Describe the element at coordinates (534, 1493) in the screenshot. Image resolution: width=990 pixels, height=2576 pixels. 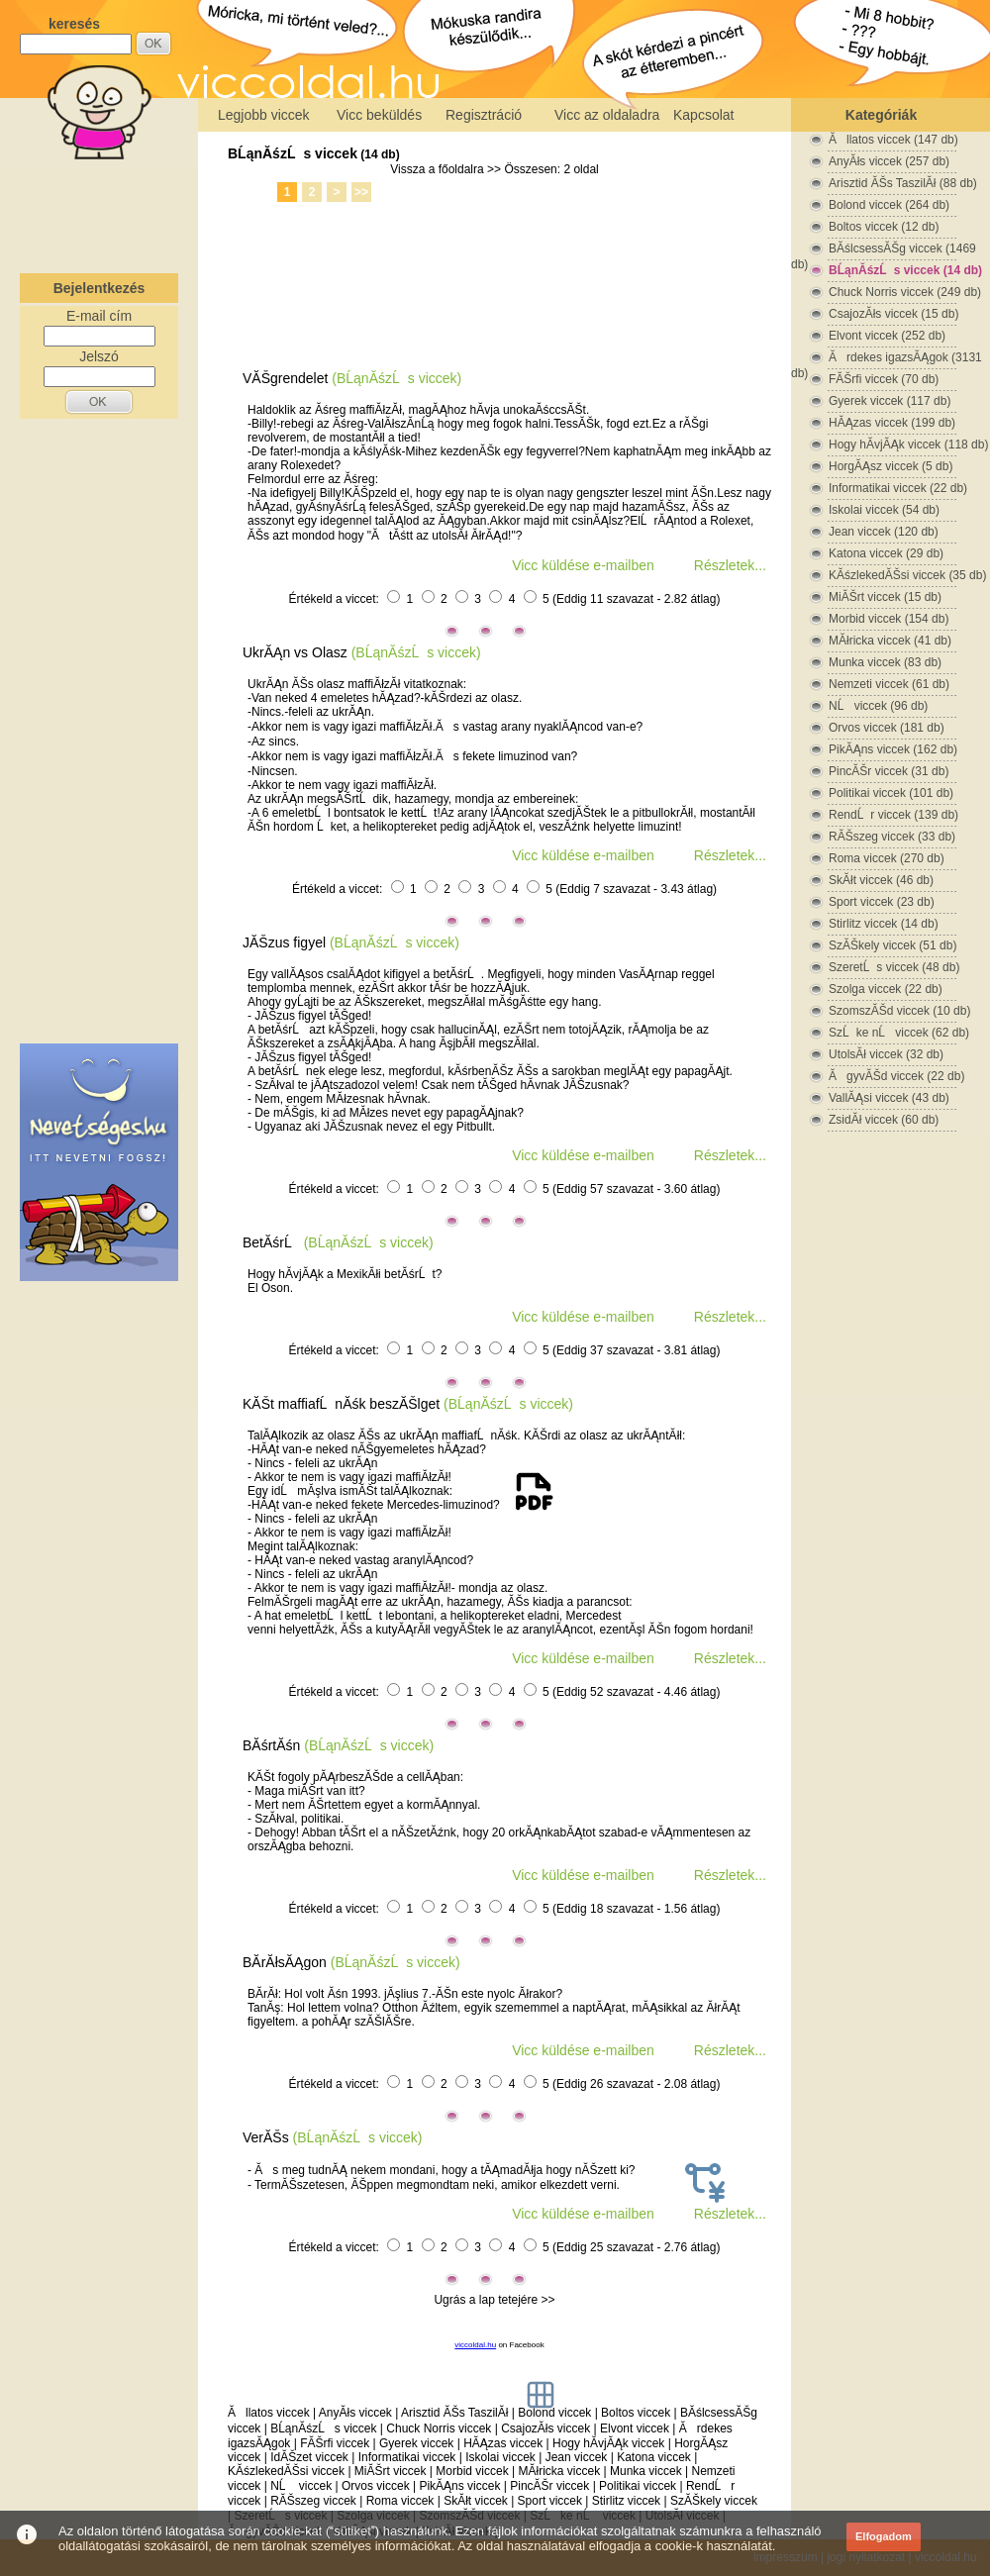
I see `view or open a PDF document` at that location.